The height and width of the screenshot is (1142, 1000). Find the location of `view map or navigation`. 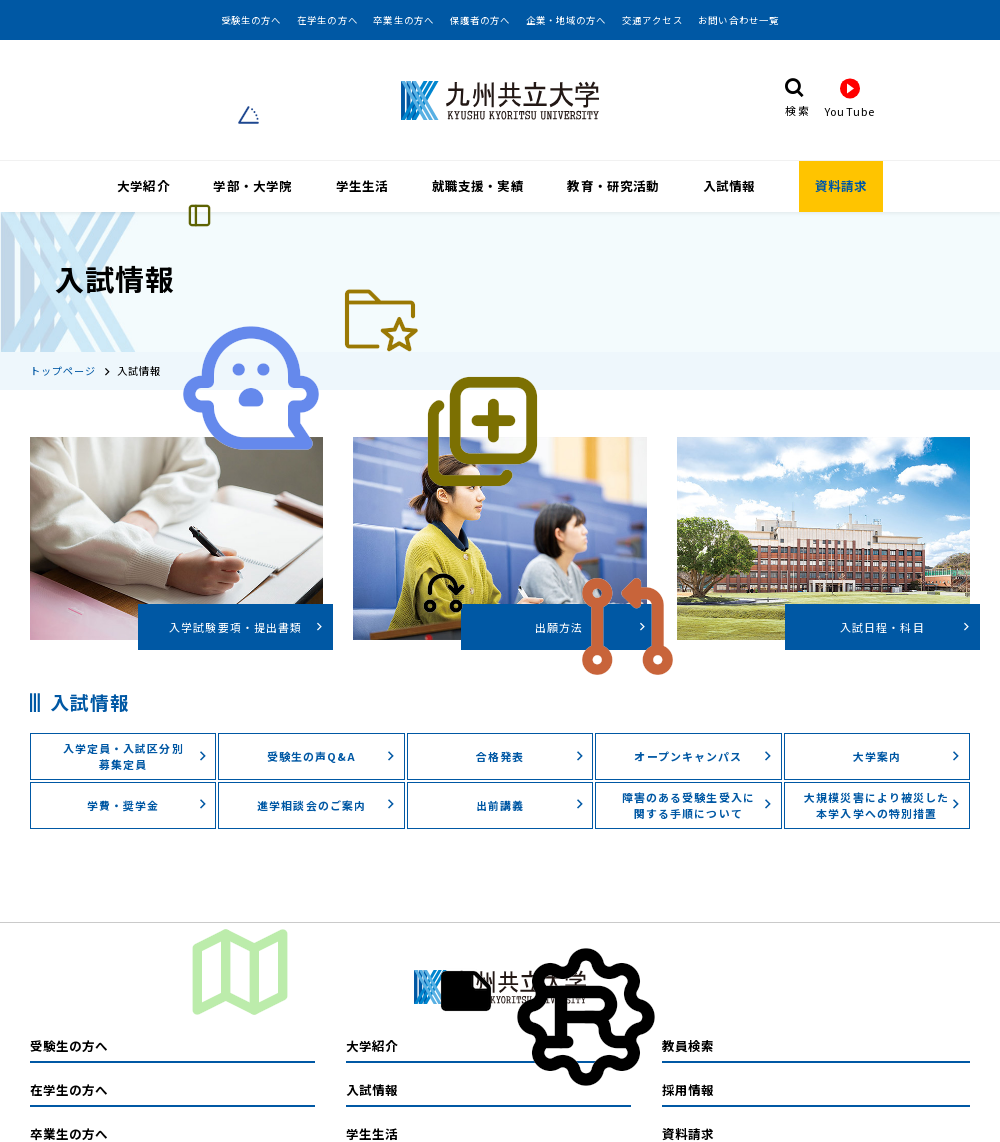

view map or navigation is located at coordinates (240, 972).